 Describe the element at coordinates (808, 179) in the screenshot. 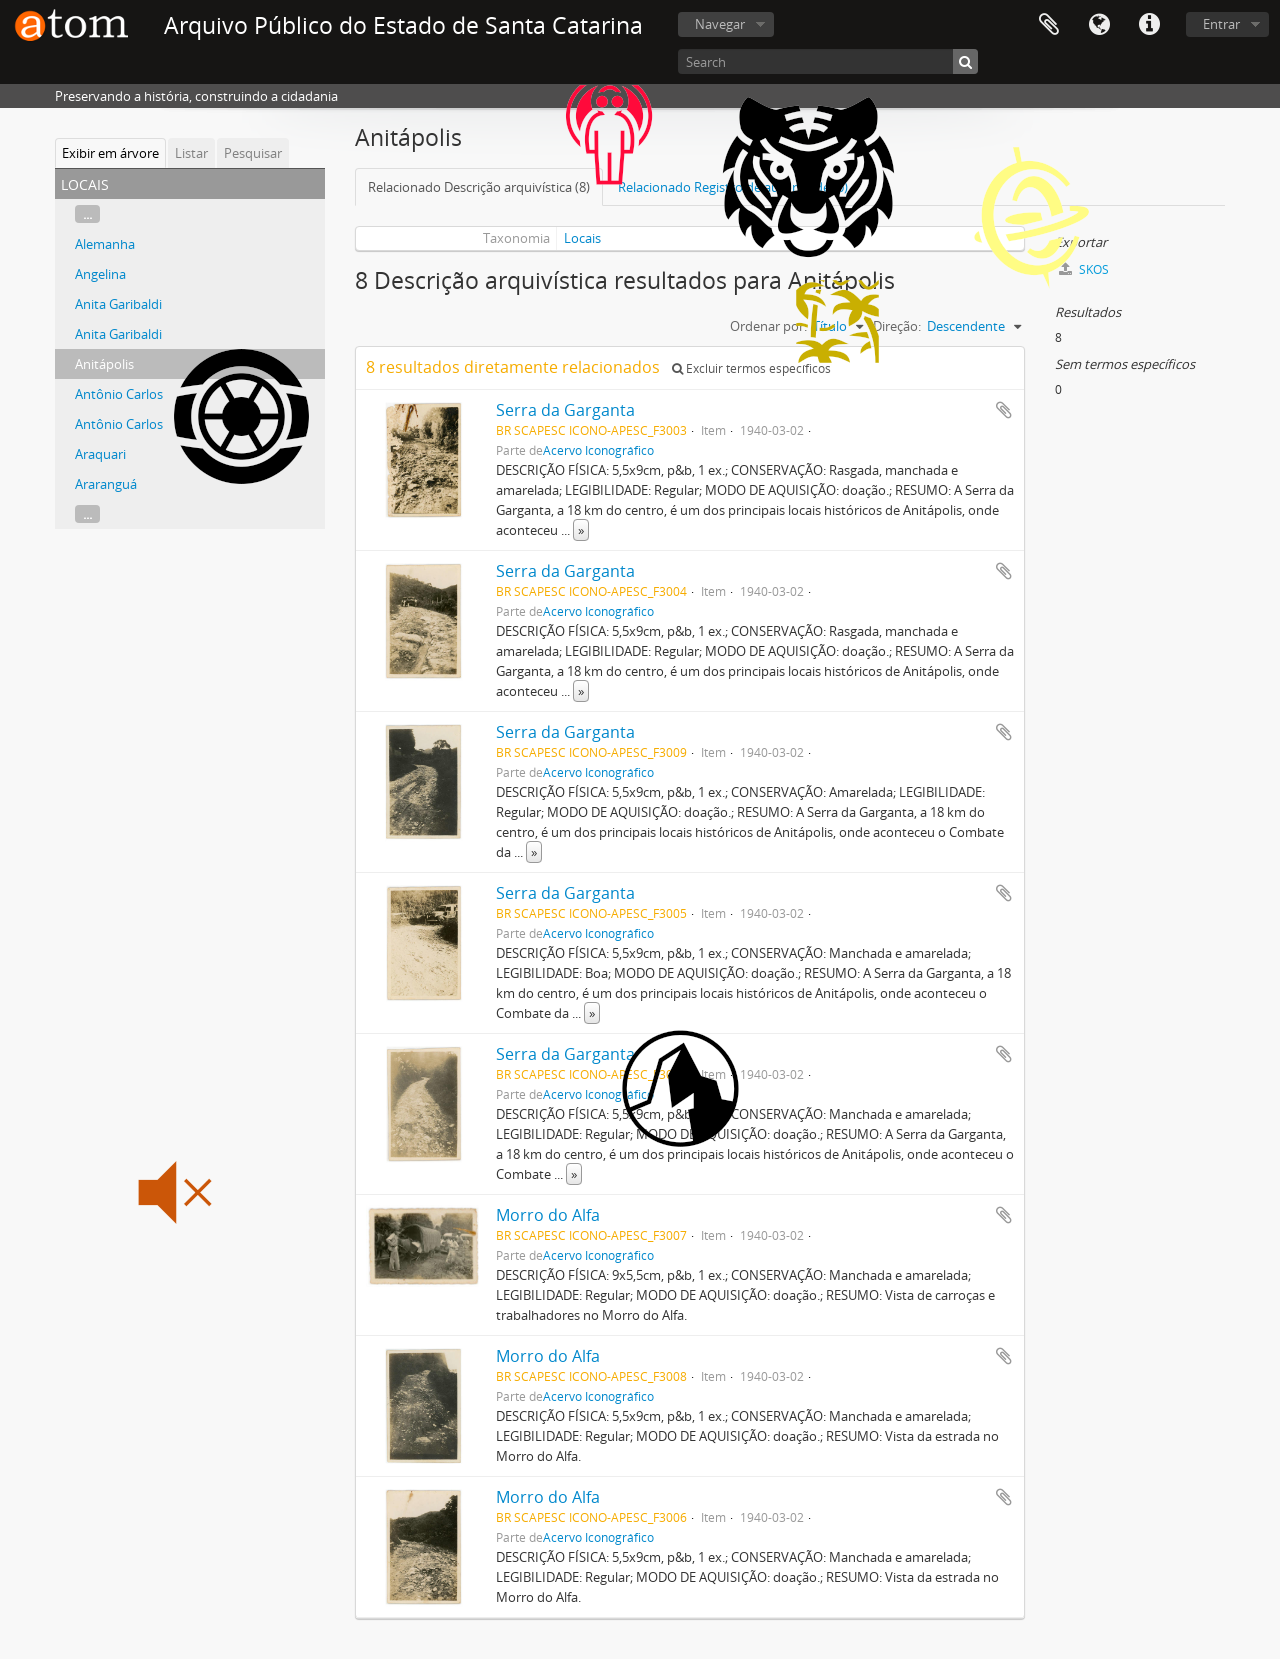

I see `select tiger character or avatar` at that location.